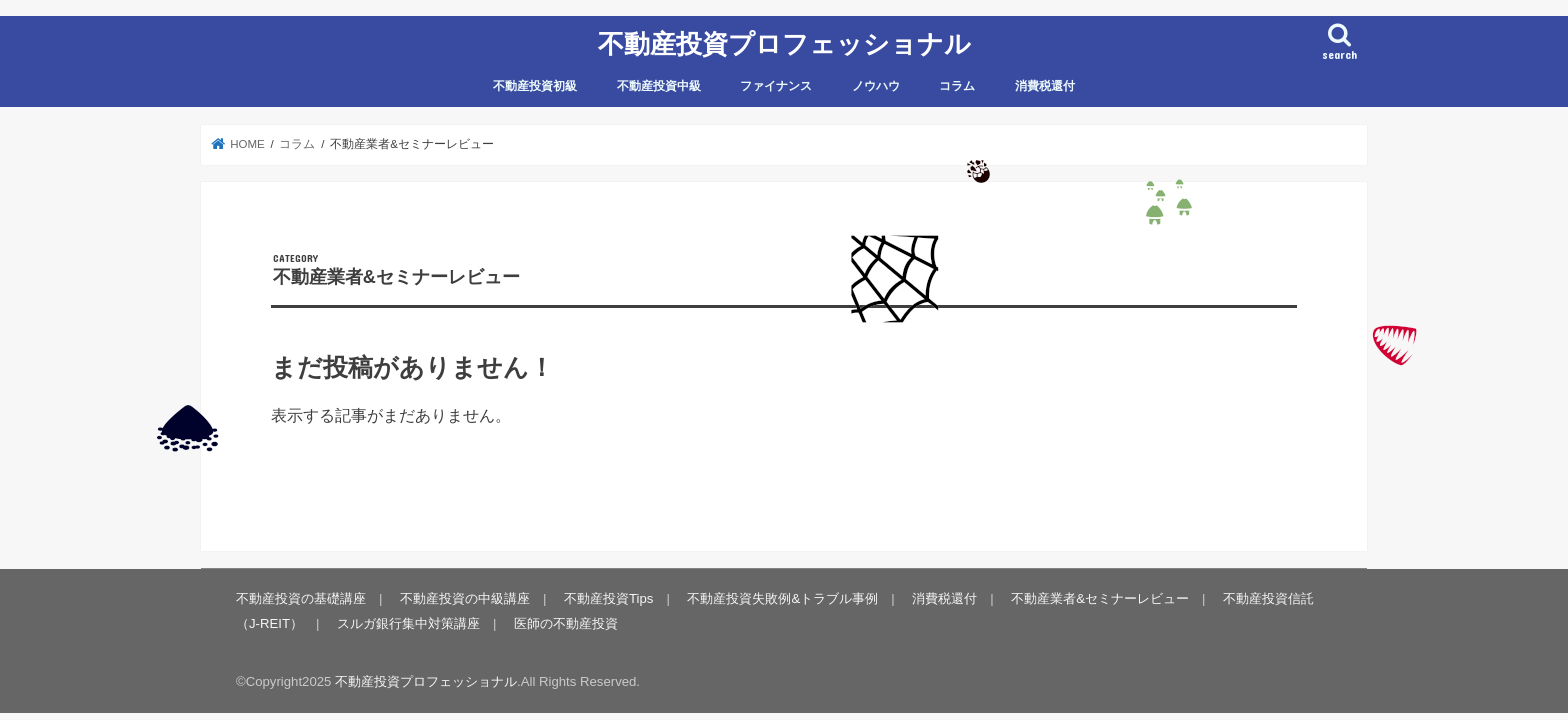 The height and width of the screenshot is (720, 1568). Describe the element at coordinates (1169, 202) in the screenshot. I see `view village or settlement on map` at that location.